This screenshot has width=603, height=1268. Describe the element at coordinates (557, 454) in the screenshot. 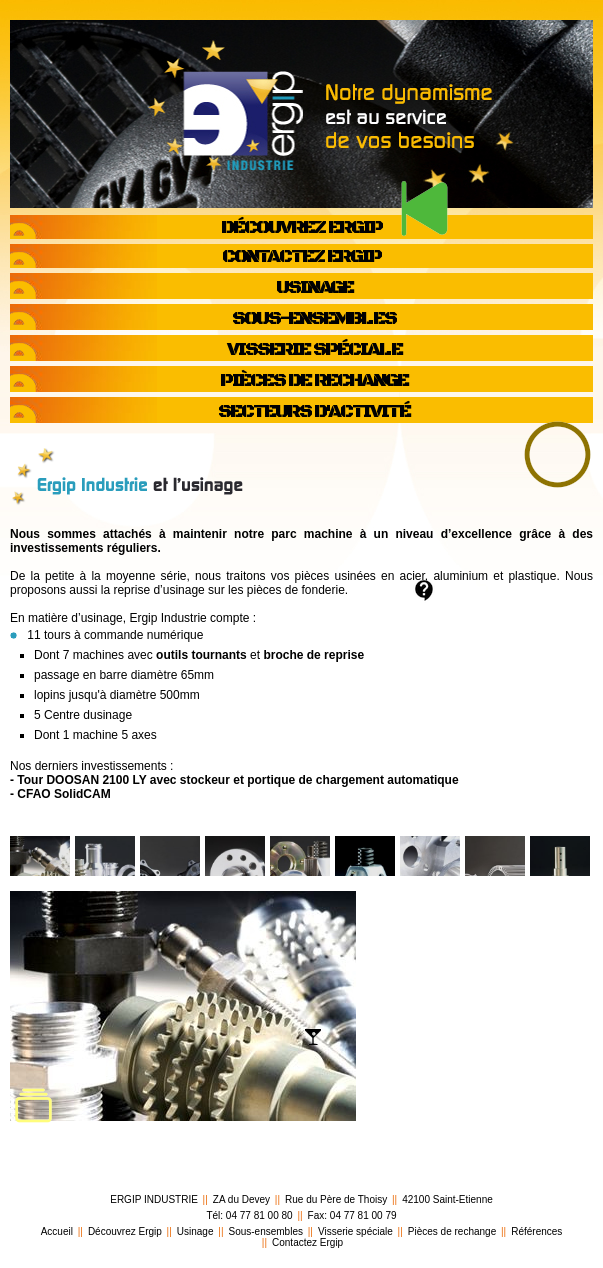

I see `unselected radio button option` at that location.